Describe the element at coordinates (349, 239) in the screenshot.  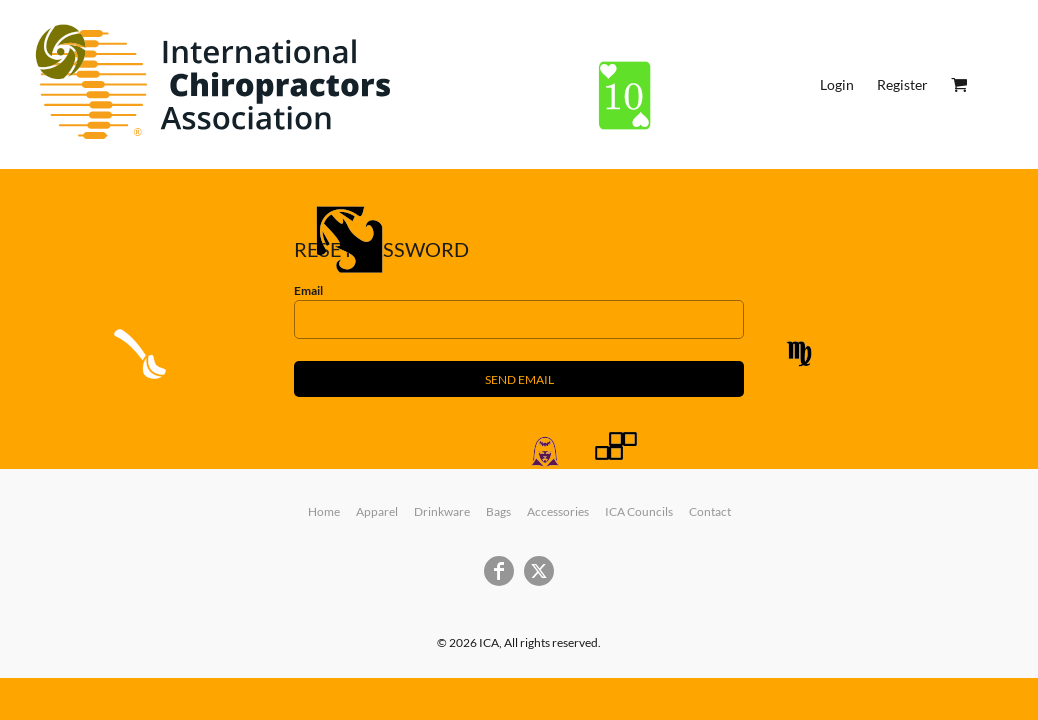
I see `activate fire breath ability` at that location.